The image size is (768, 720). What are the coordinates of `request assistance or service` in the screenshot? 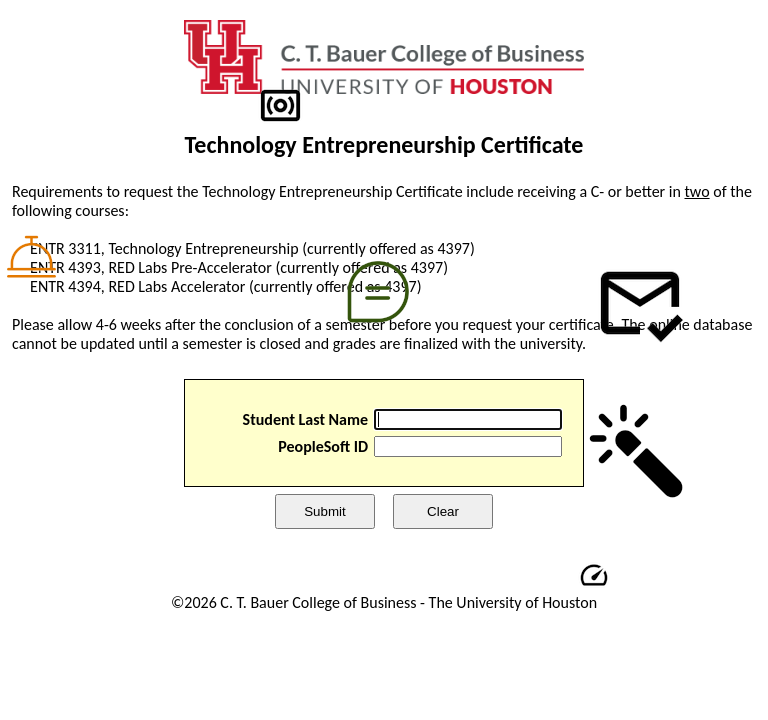 It's located at (31, 258).